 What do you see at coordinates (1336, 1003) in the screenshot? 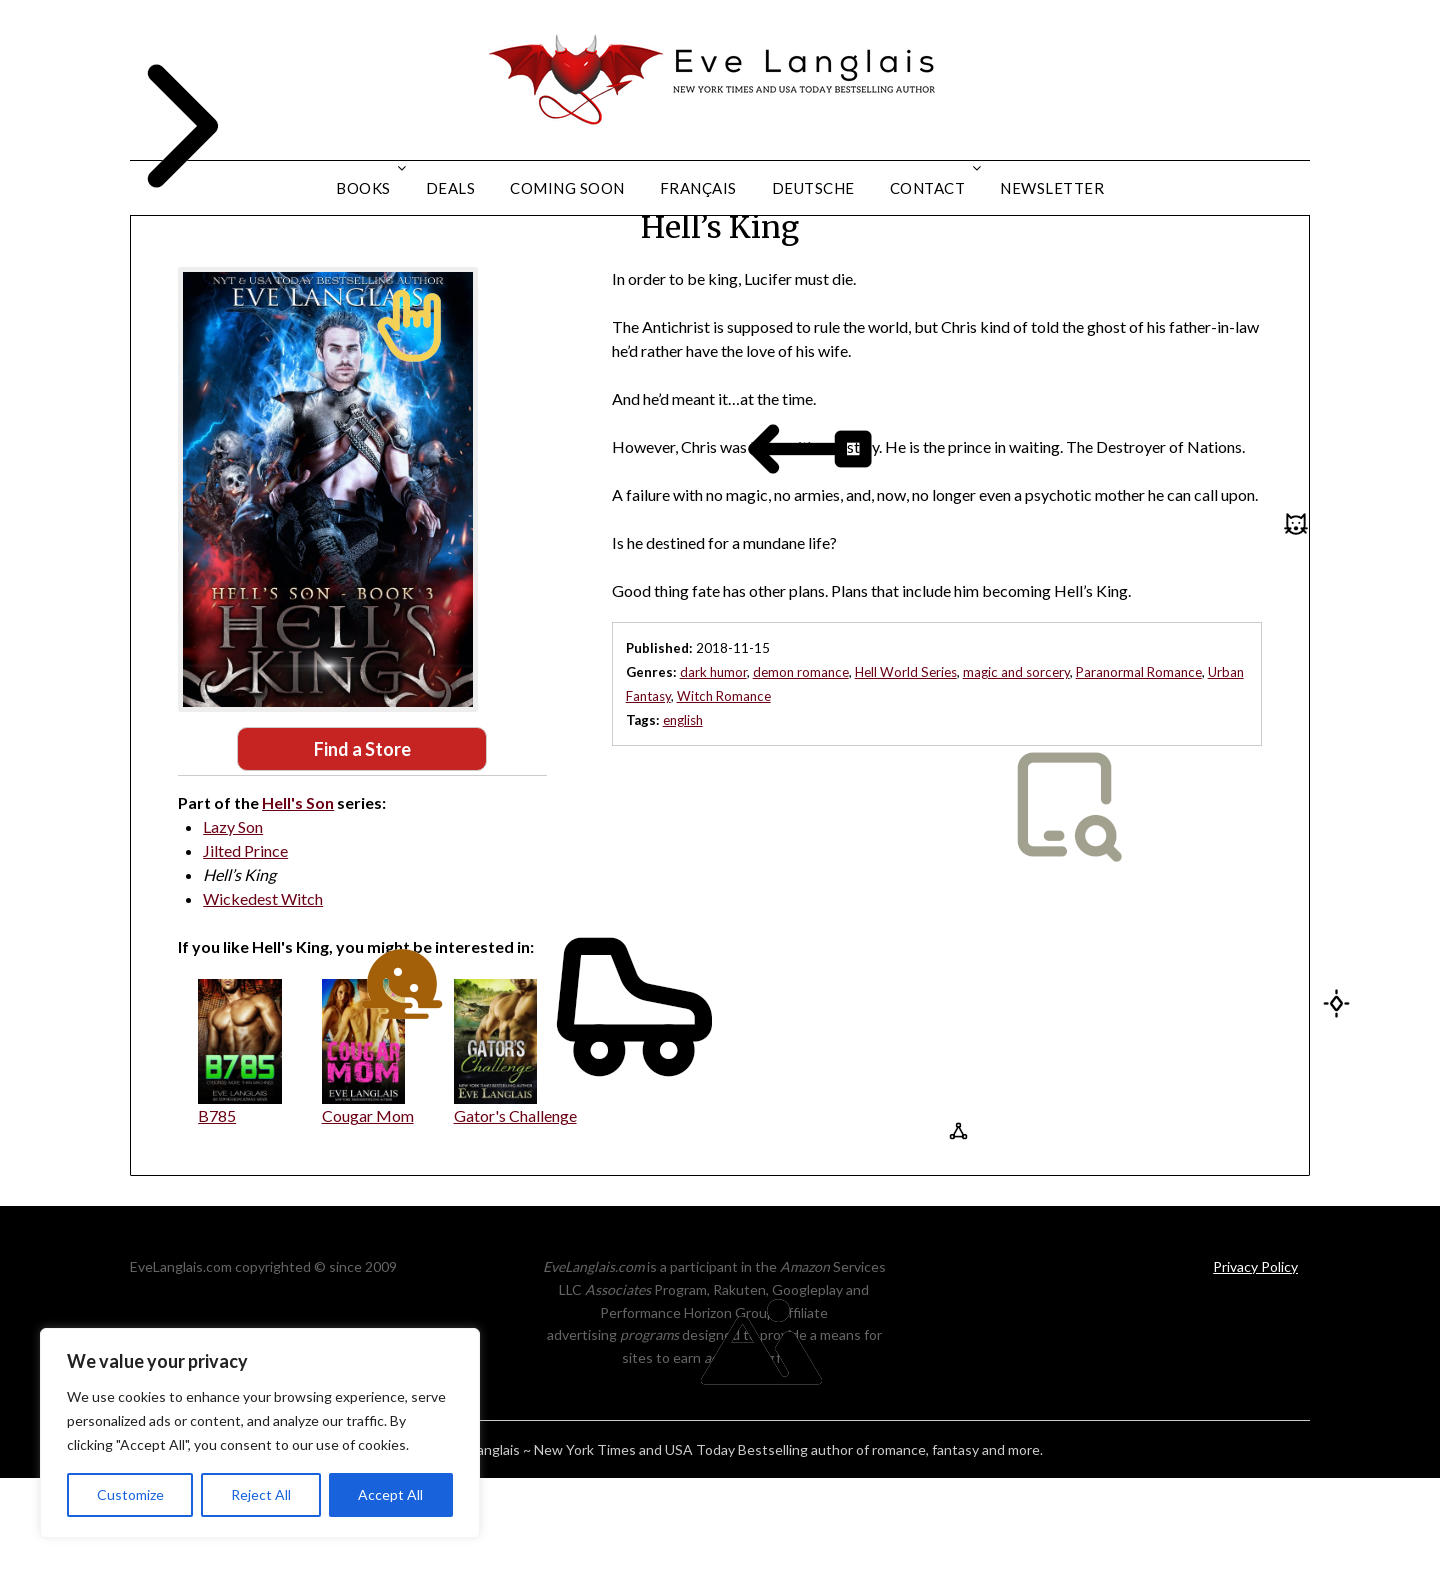
I see `align keyframe to center of timeline` at bounding box center [1336, 1003].